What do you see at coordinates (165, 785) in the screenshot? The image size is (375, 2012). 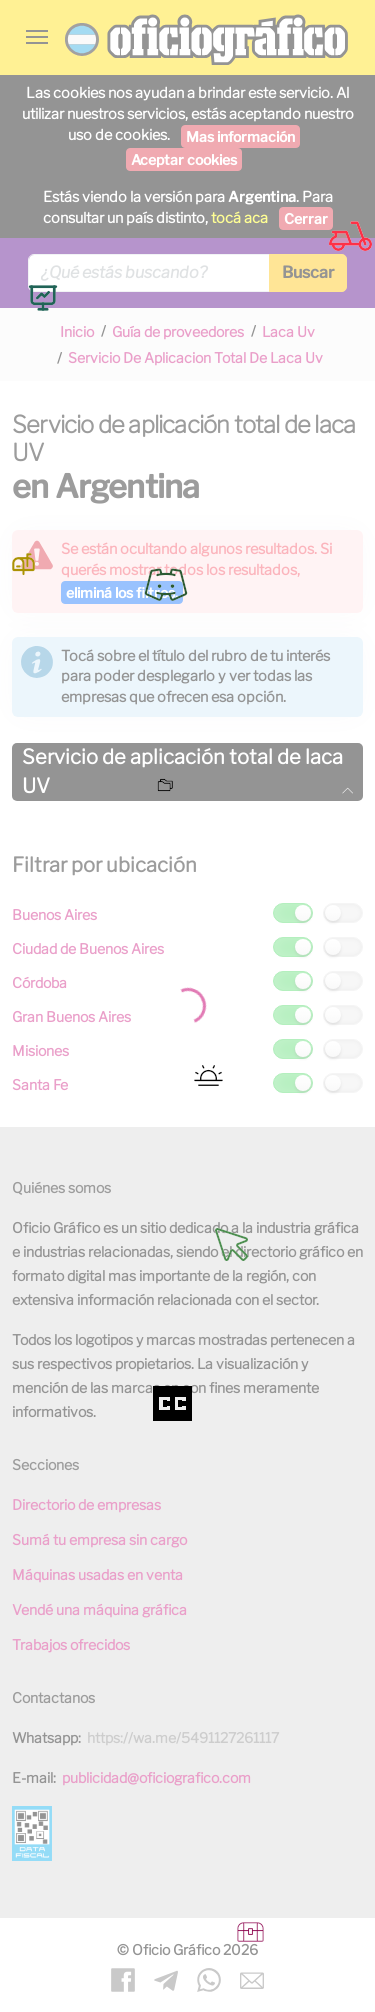 I see `browse multiple folders or directories` at bounding box center [165, 785].